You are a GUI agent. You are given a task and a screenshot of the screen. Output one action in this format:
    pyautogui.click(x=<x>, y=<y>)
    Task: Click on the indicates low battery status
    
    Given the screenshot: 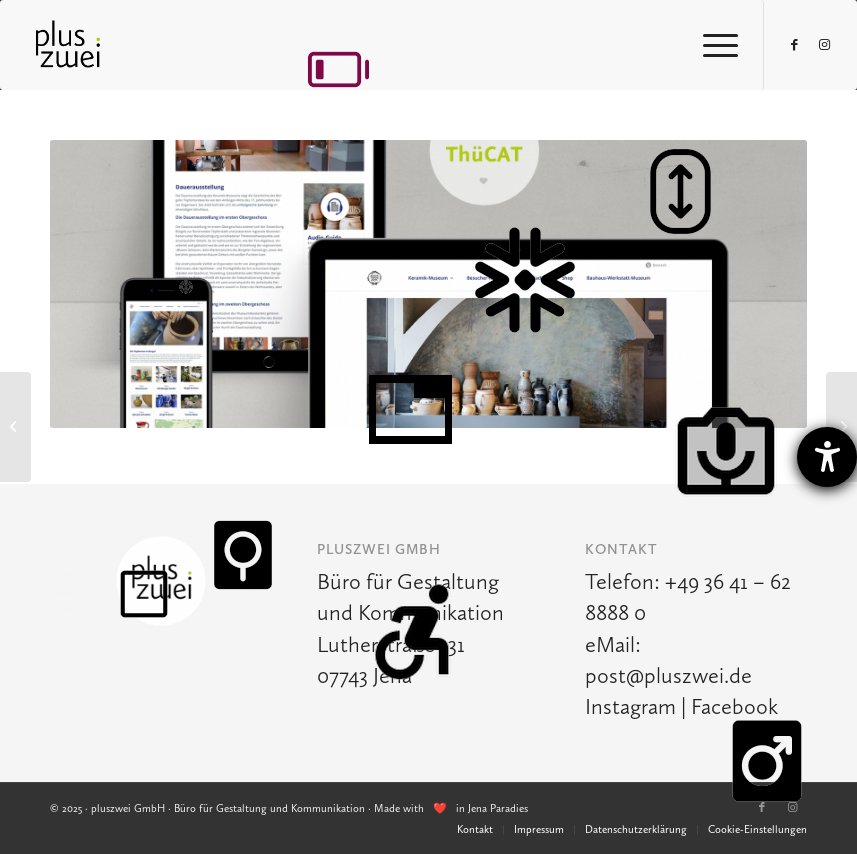 What is the action you would take?
    pyautogui.click(x=337, y=69)
    